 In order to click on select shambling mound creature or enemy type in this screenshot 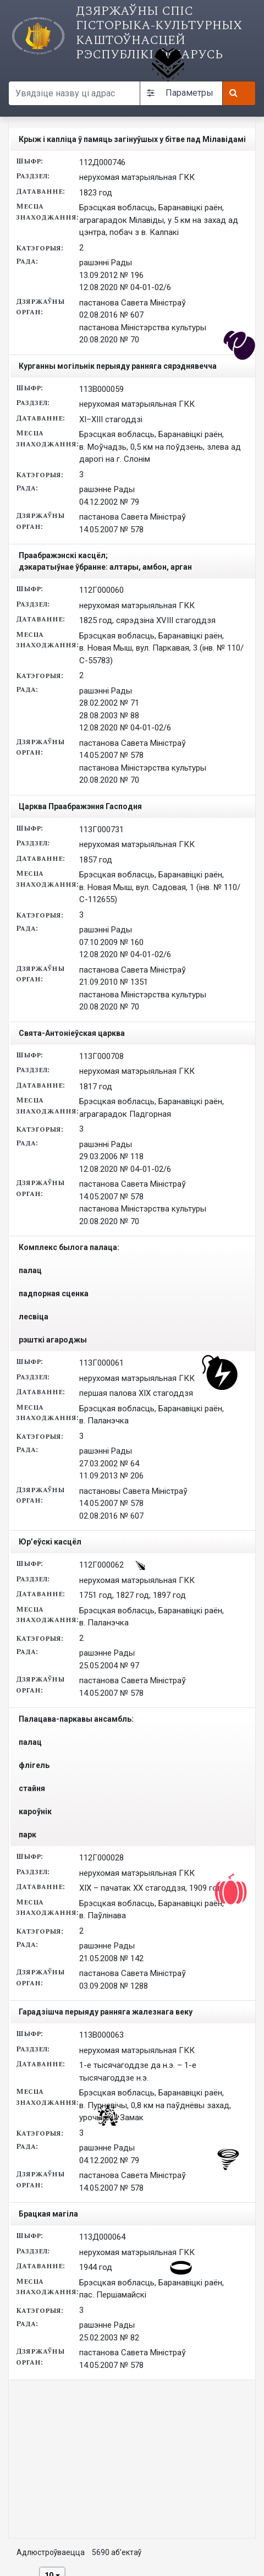, I will do `click(108, 2115)`.